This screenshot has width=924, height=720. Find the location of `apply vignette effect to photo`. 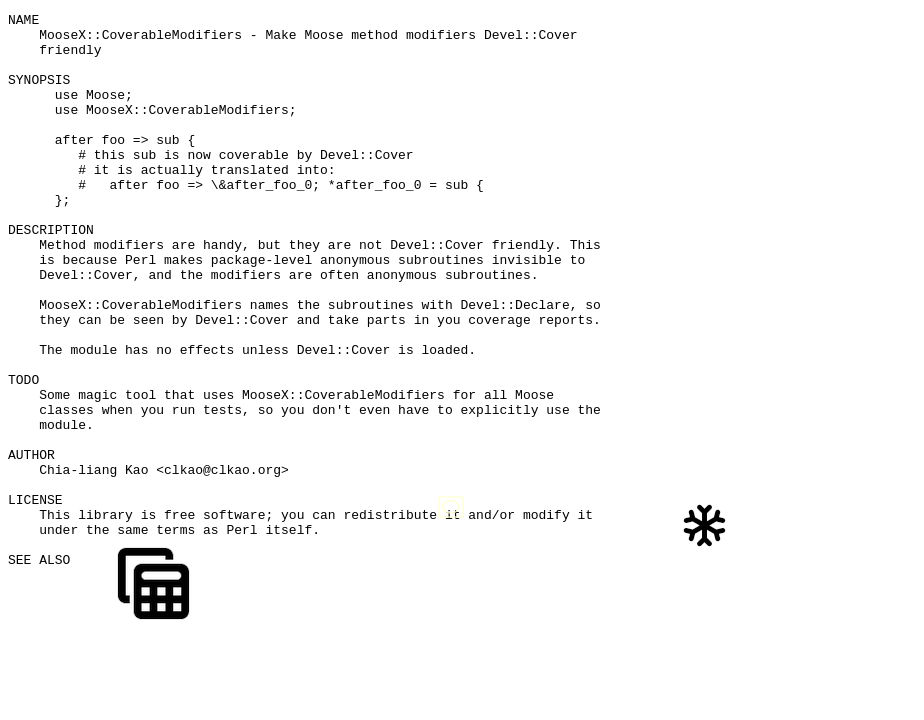

apply vignette effect to photo is located at coordinates (451, 507).